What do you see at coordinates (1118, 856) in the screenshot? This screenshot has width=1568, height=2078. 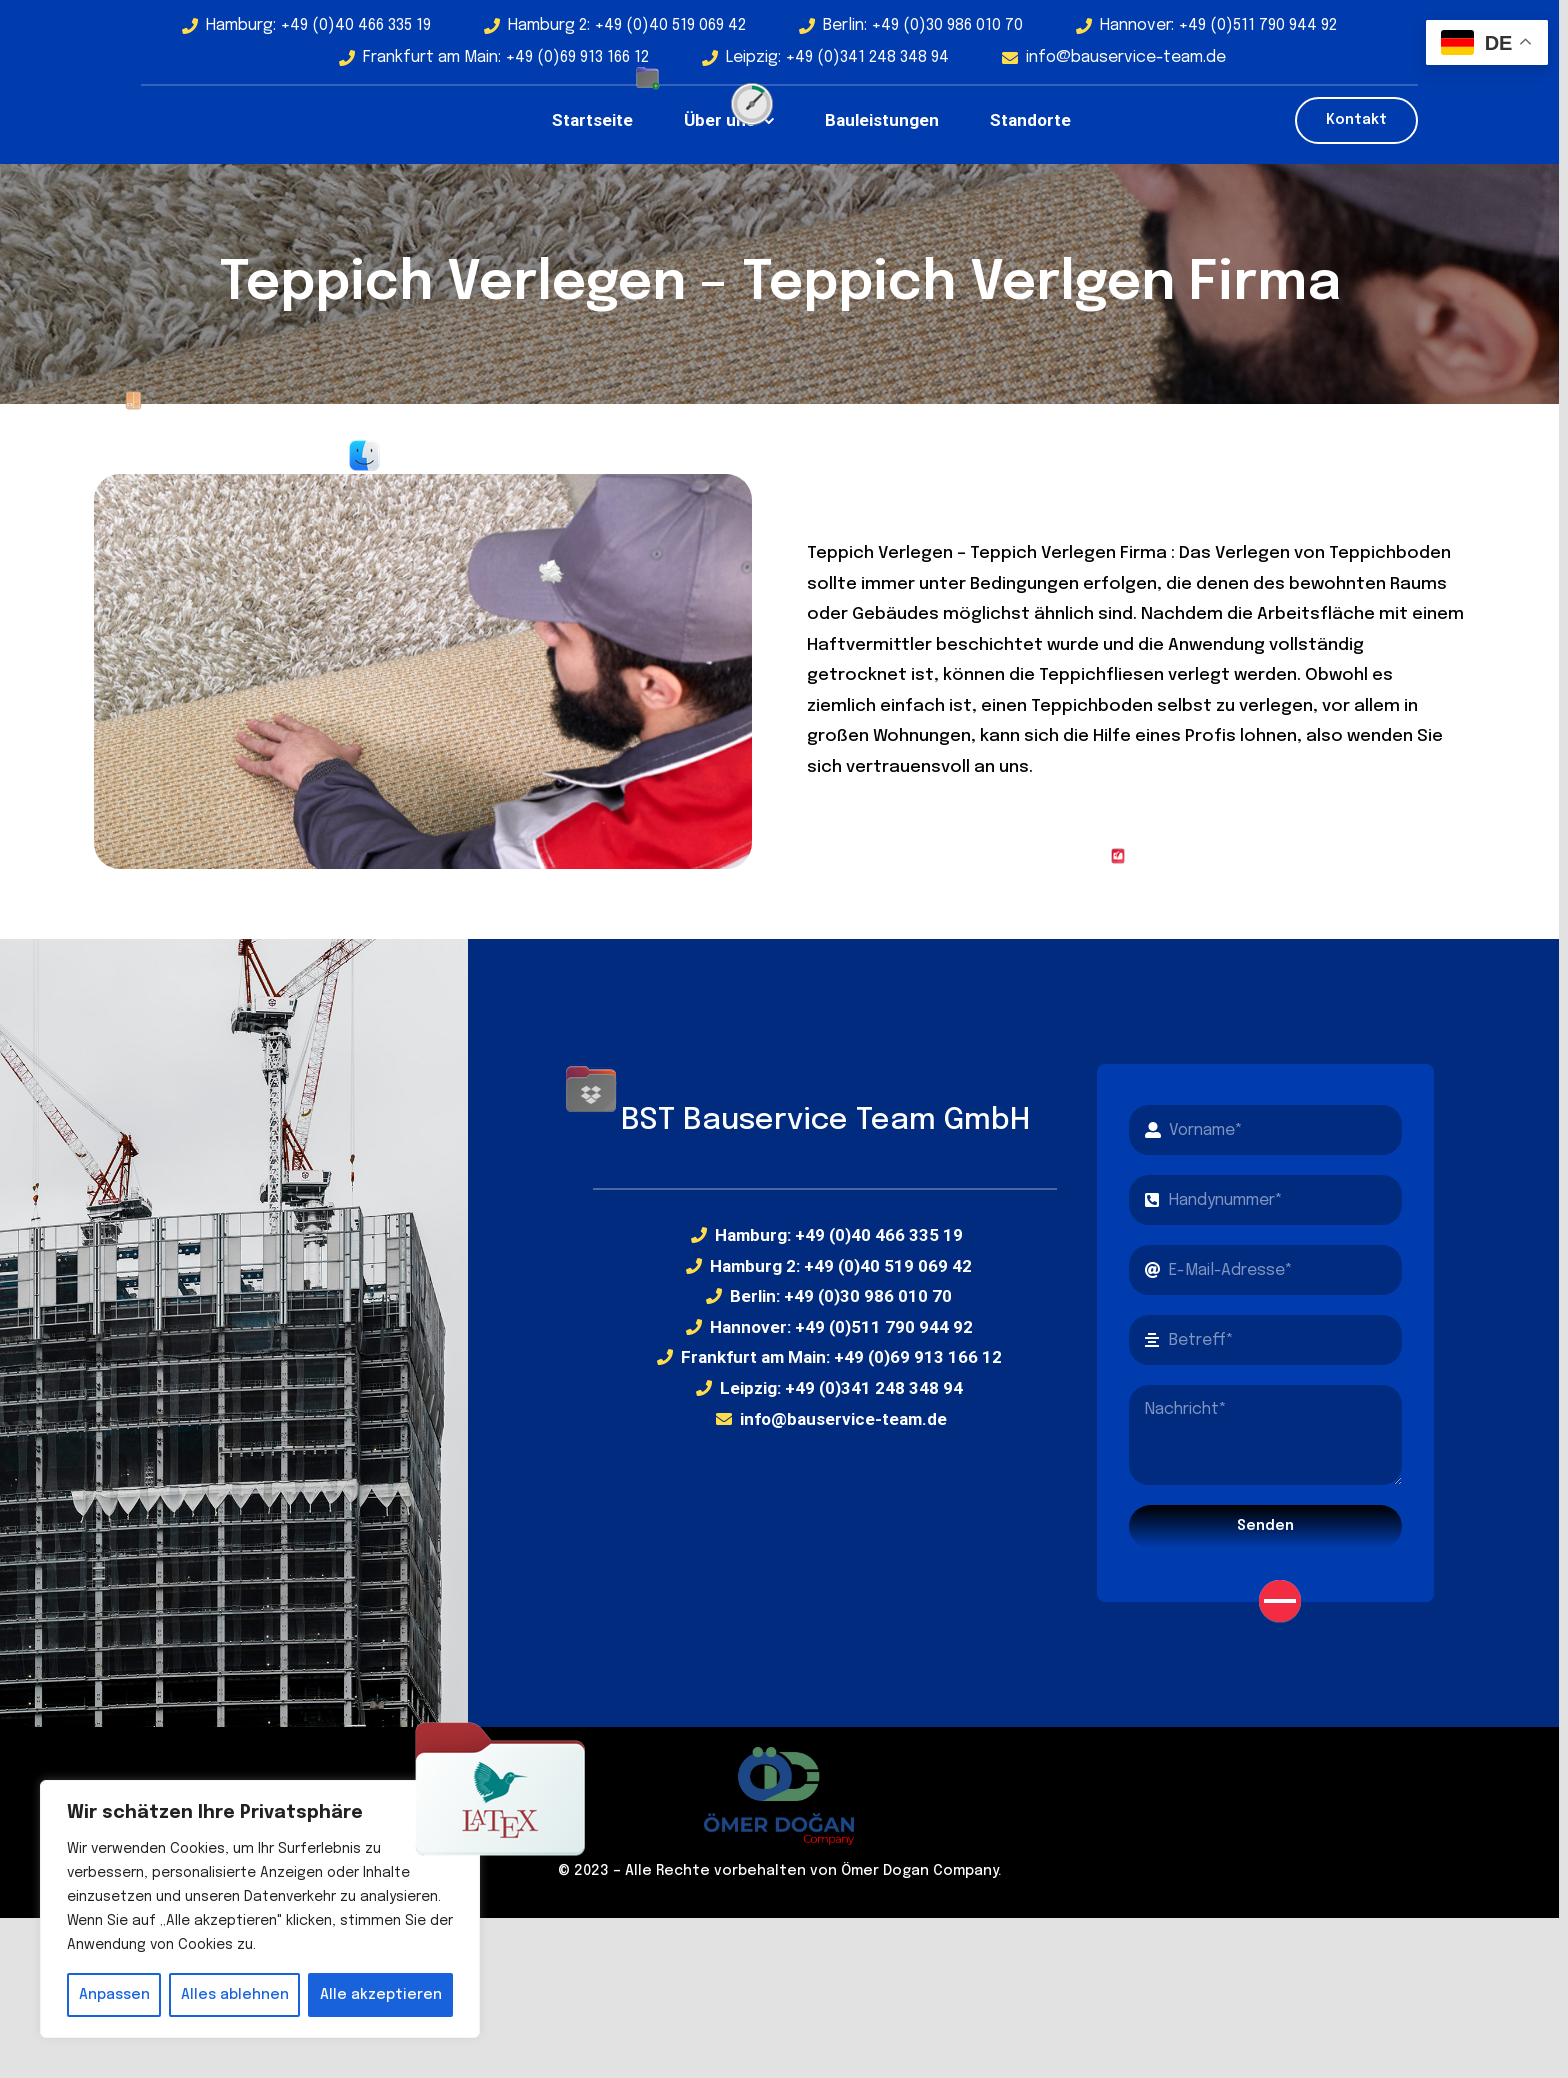 I see `open an eps vector file` at bounding box center [1118, 856].